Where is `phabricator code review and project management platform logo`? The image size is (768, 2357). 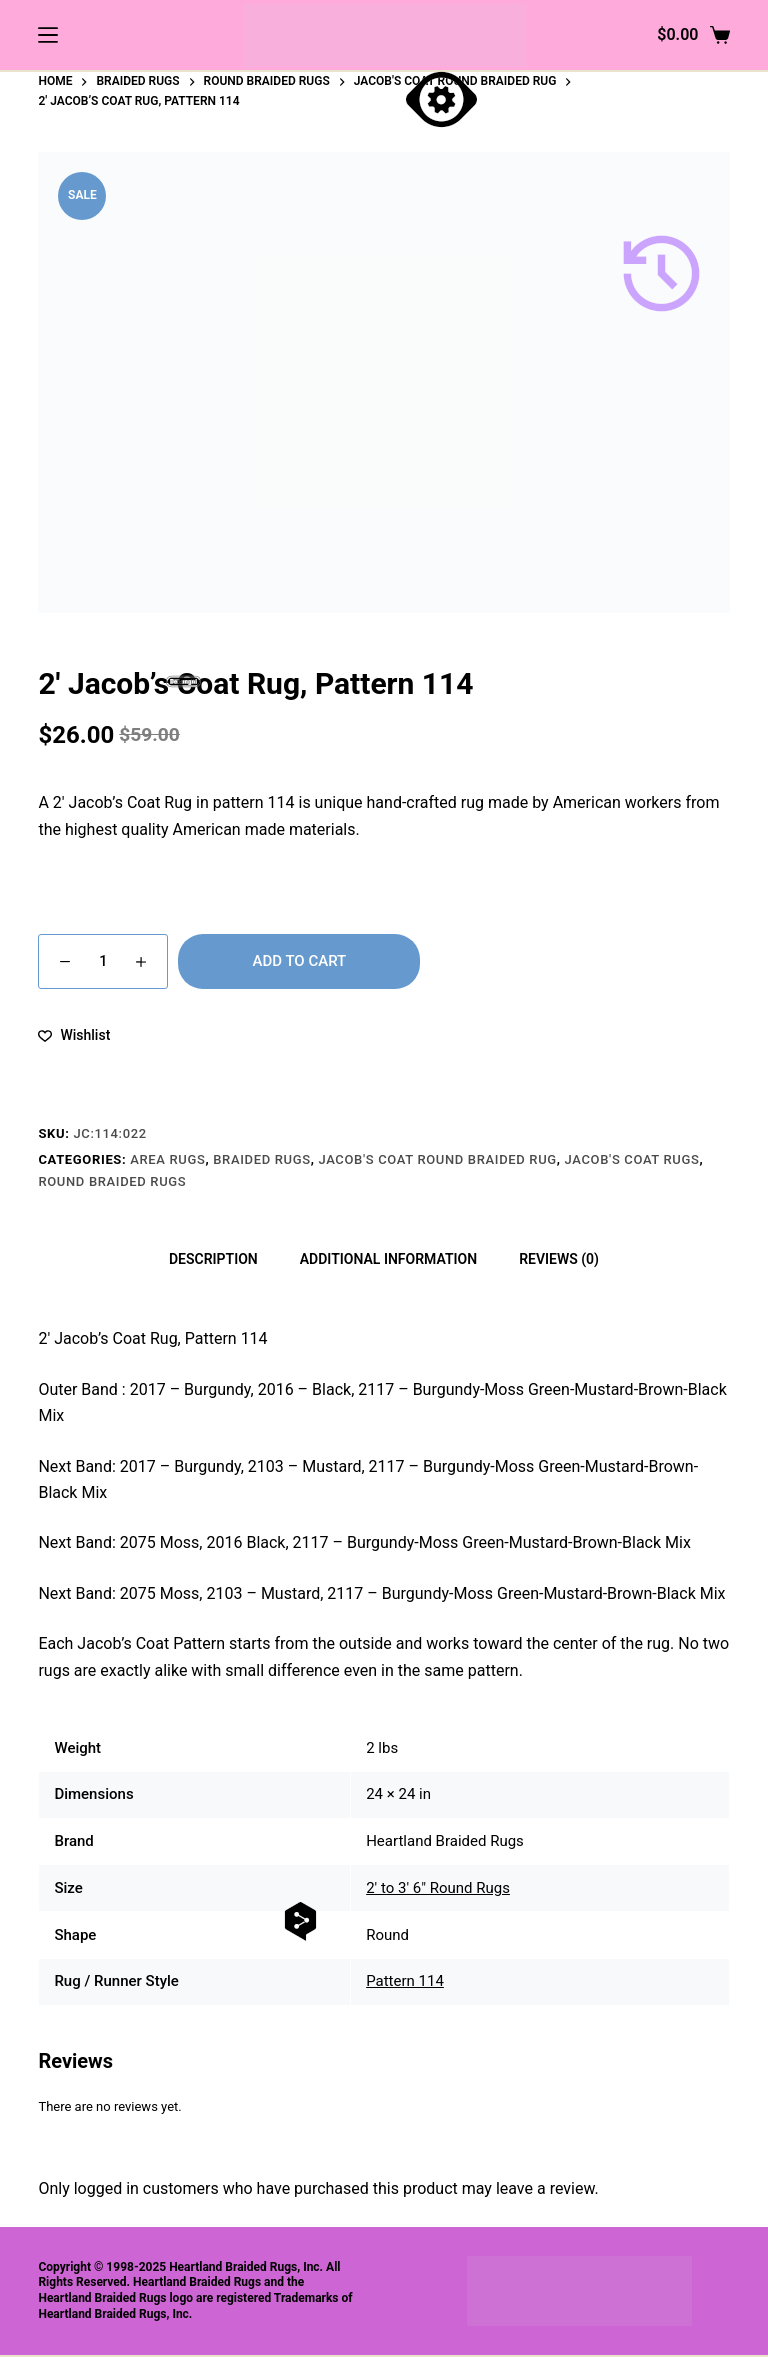 phabricator code review and project management platform logo is located at coordinates (441, 99).